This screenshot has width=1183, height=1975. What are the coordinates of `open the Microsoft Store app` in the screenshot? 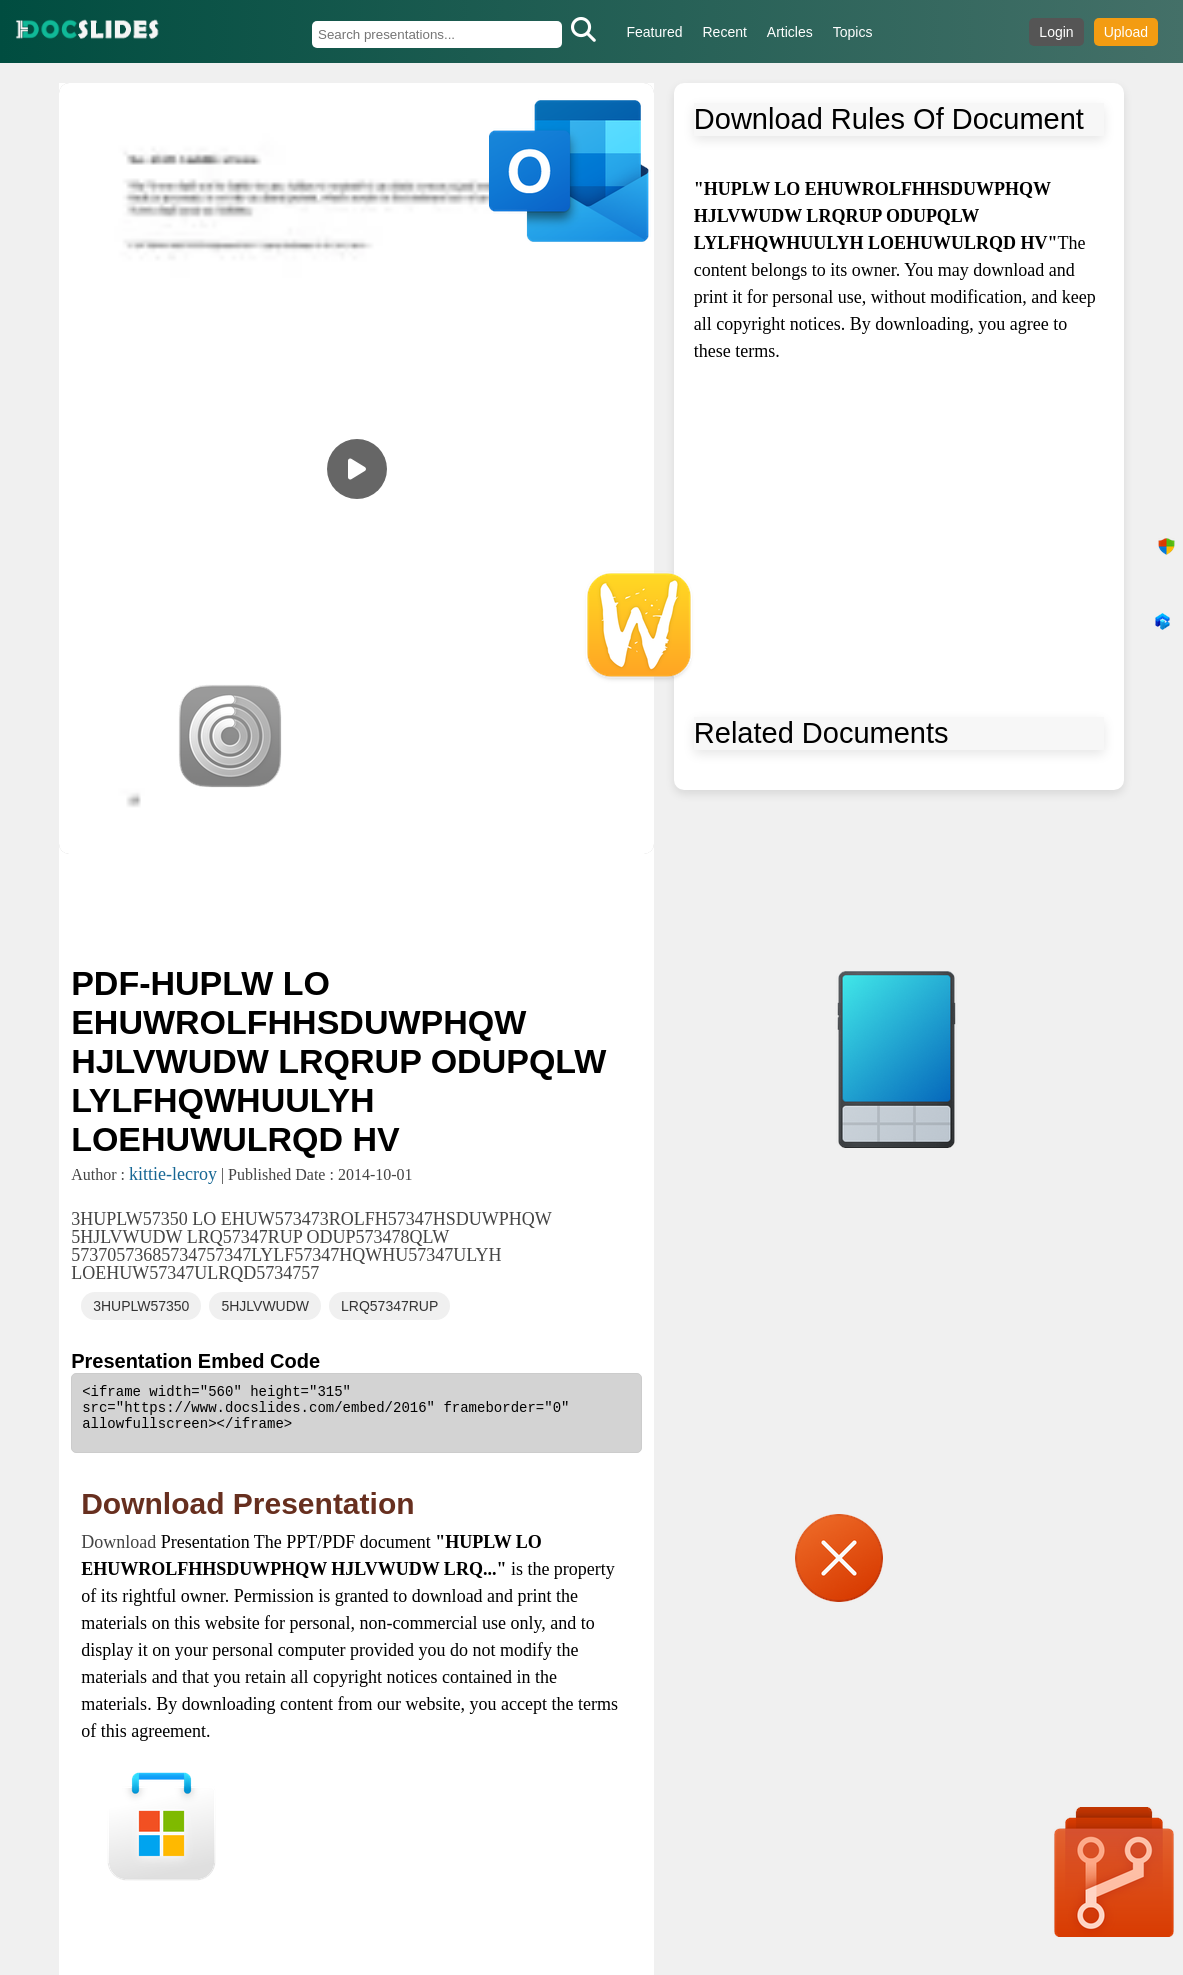 It's located at (161, 1826).